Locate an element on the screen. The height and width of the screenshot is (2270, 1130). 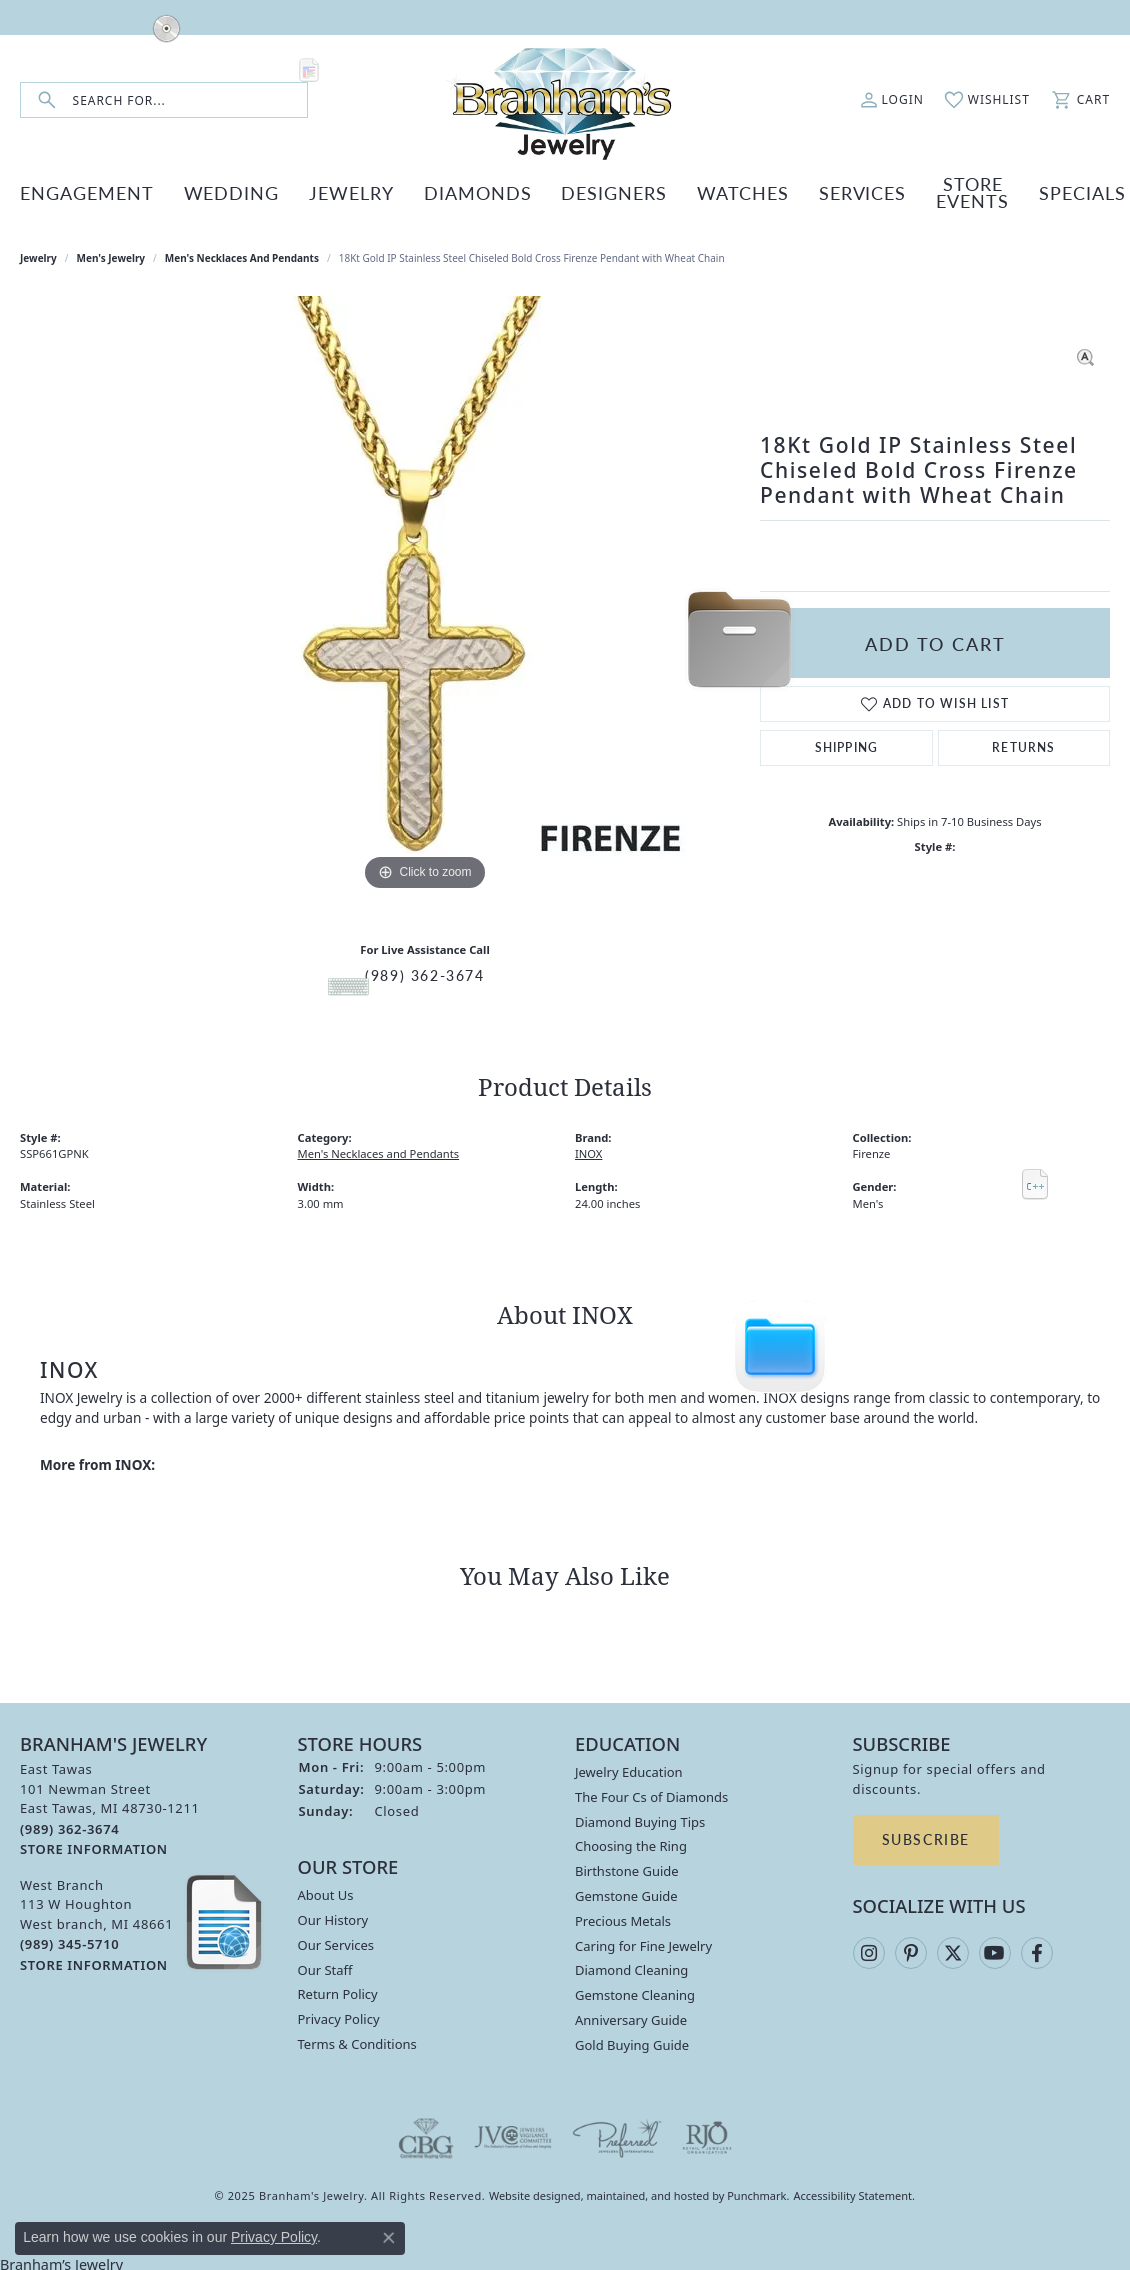
a web document or HTML file created in LibreOffice is located at coordinates (224, 1922).